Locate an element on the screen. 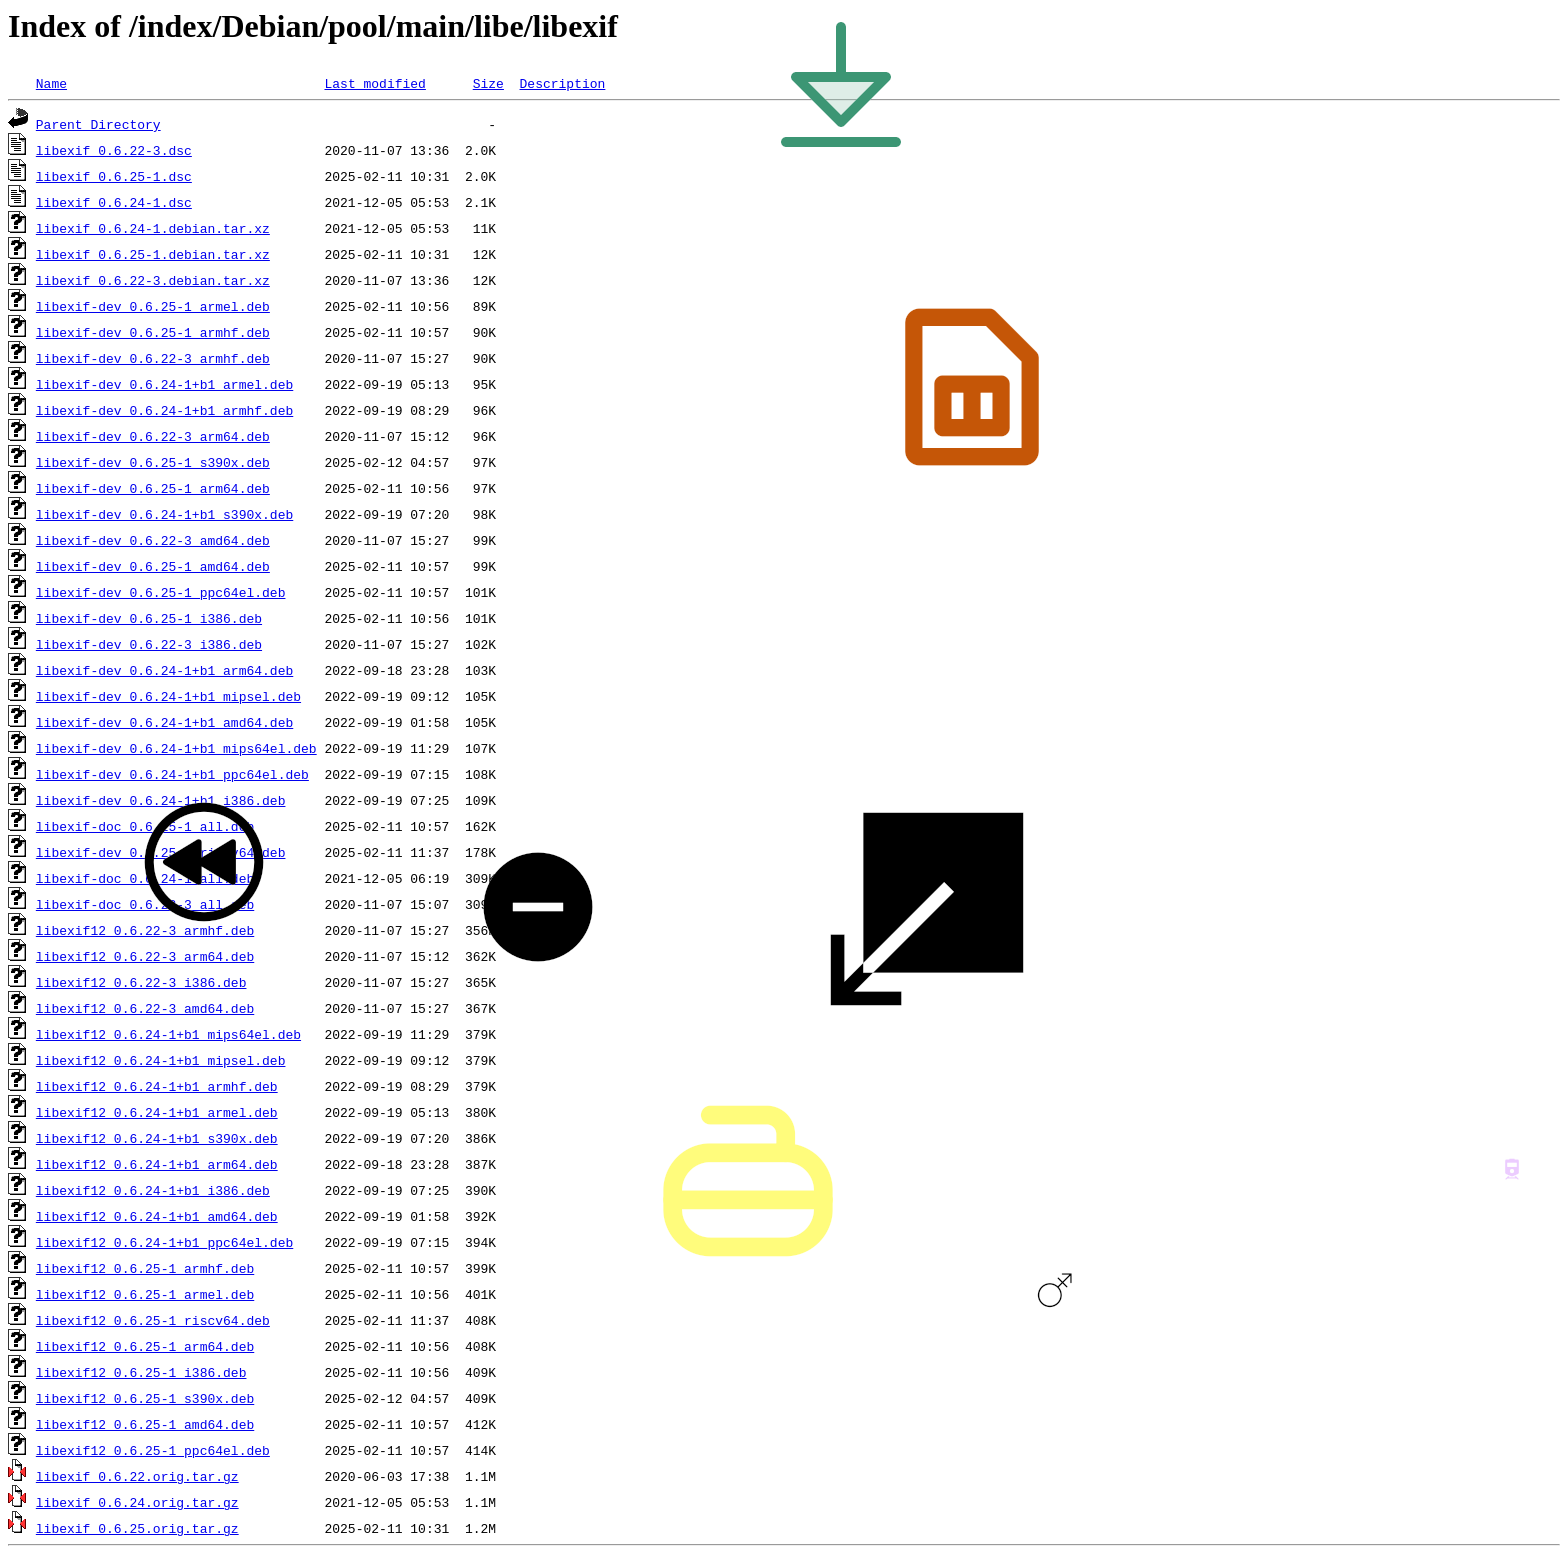  collapse or minimize a panel is located at coordinates (927, 909).